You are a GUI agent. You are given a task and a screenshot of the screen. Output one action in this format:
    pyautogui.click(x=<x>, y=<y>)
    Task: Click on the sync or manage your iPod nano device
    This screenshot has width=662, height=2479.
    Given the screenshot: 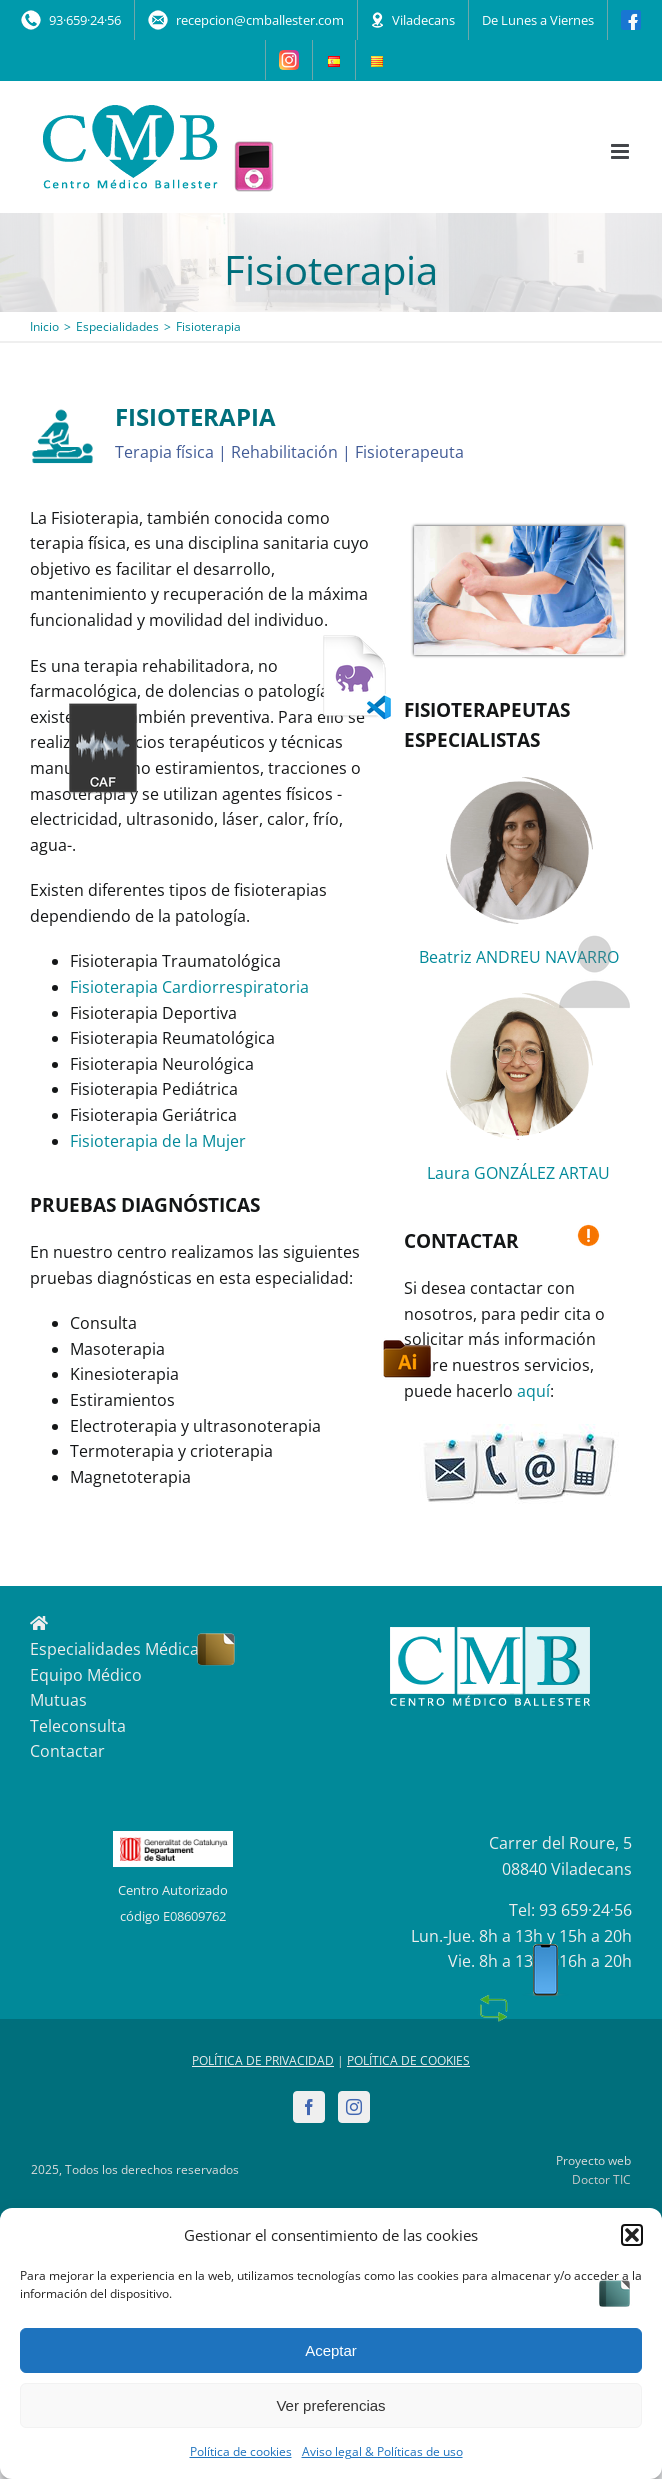 What is the action you would take?
    pyautogui.click(x=254, y=155)
    